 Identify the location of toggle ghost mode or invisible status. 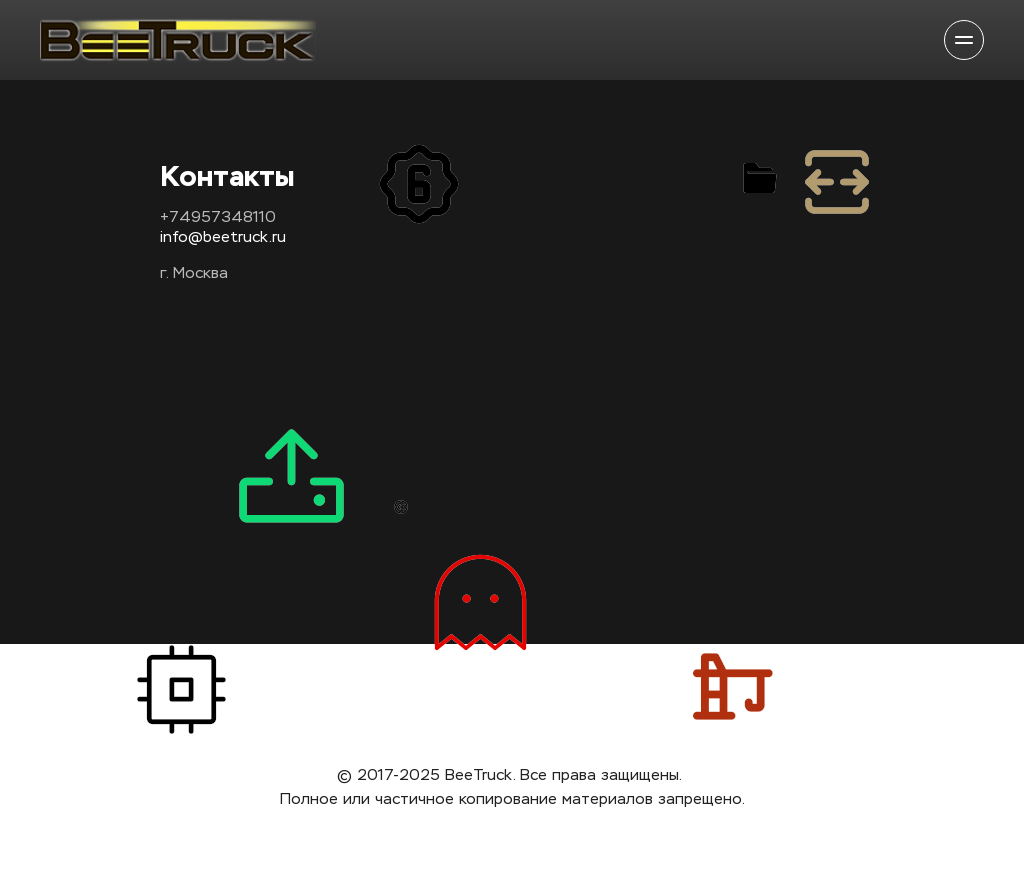
(480, 604).